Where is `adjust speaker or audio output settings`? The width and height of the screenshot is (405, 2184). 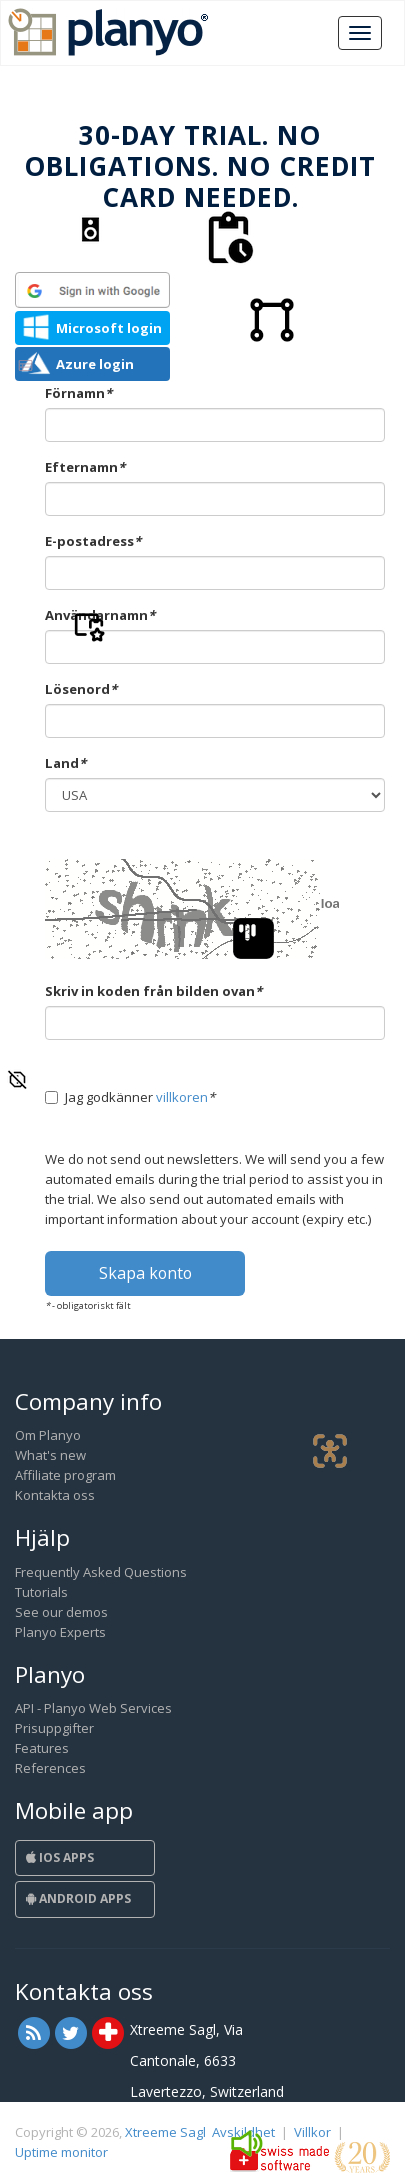 adjust speaker or audio output settings is located at coordinates (90, 229).